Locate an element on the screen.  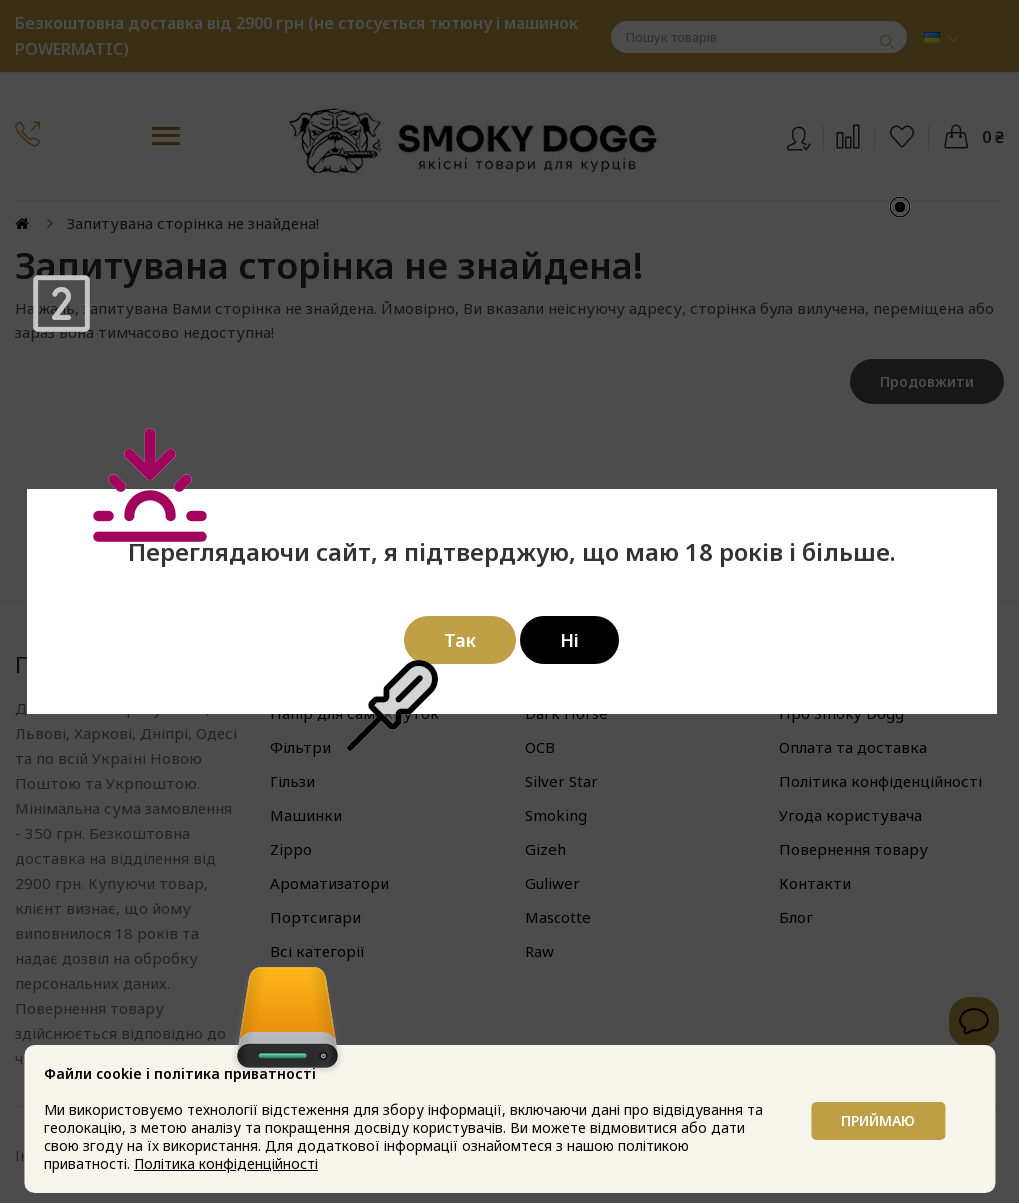
a selected radio button option is located at coordinates (900, 207).